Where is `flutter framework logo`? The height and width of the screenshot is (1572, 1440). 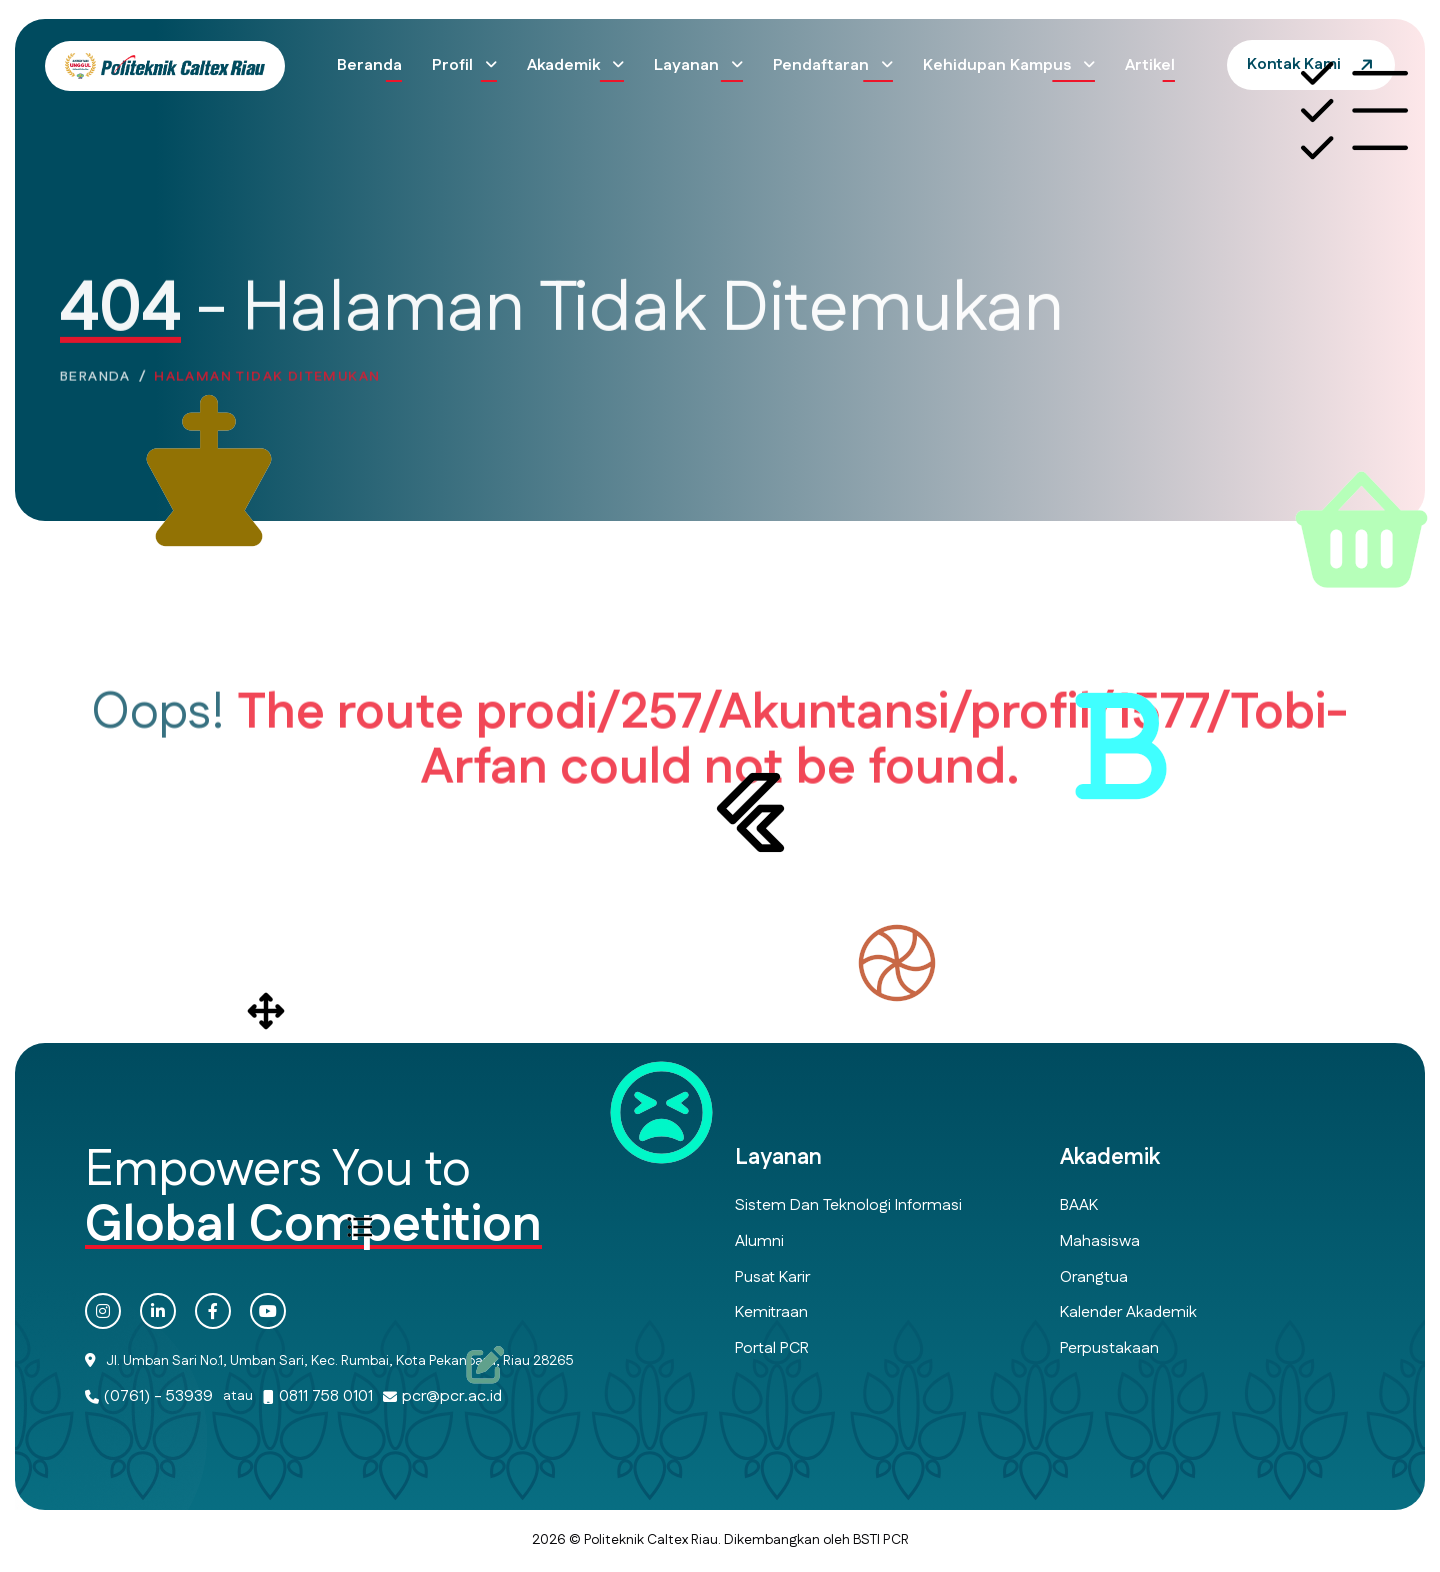
flutter framework logo is located at coordinates (752, 812).